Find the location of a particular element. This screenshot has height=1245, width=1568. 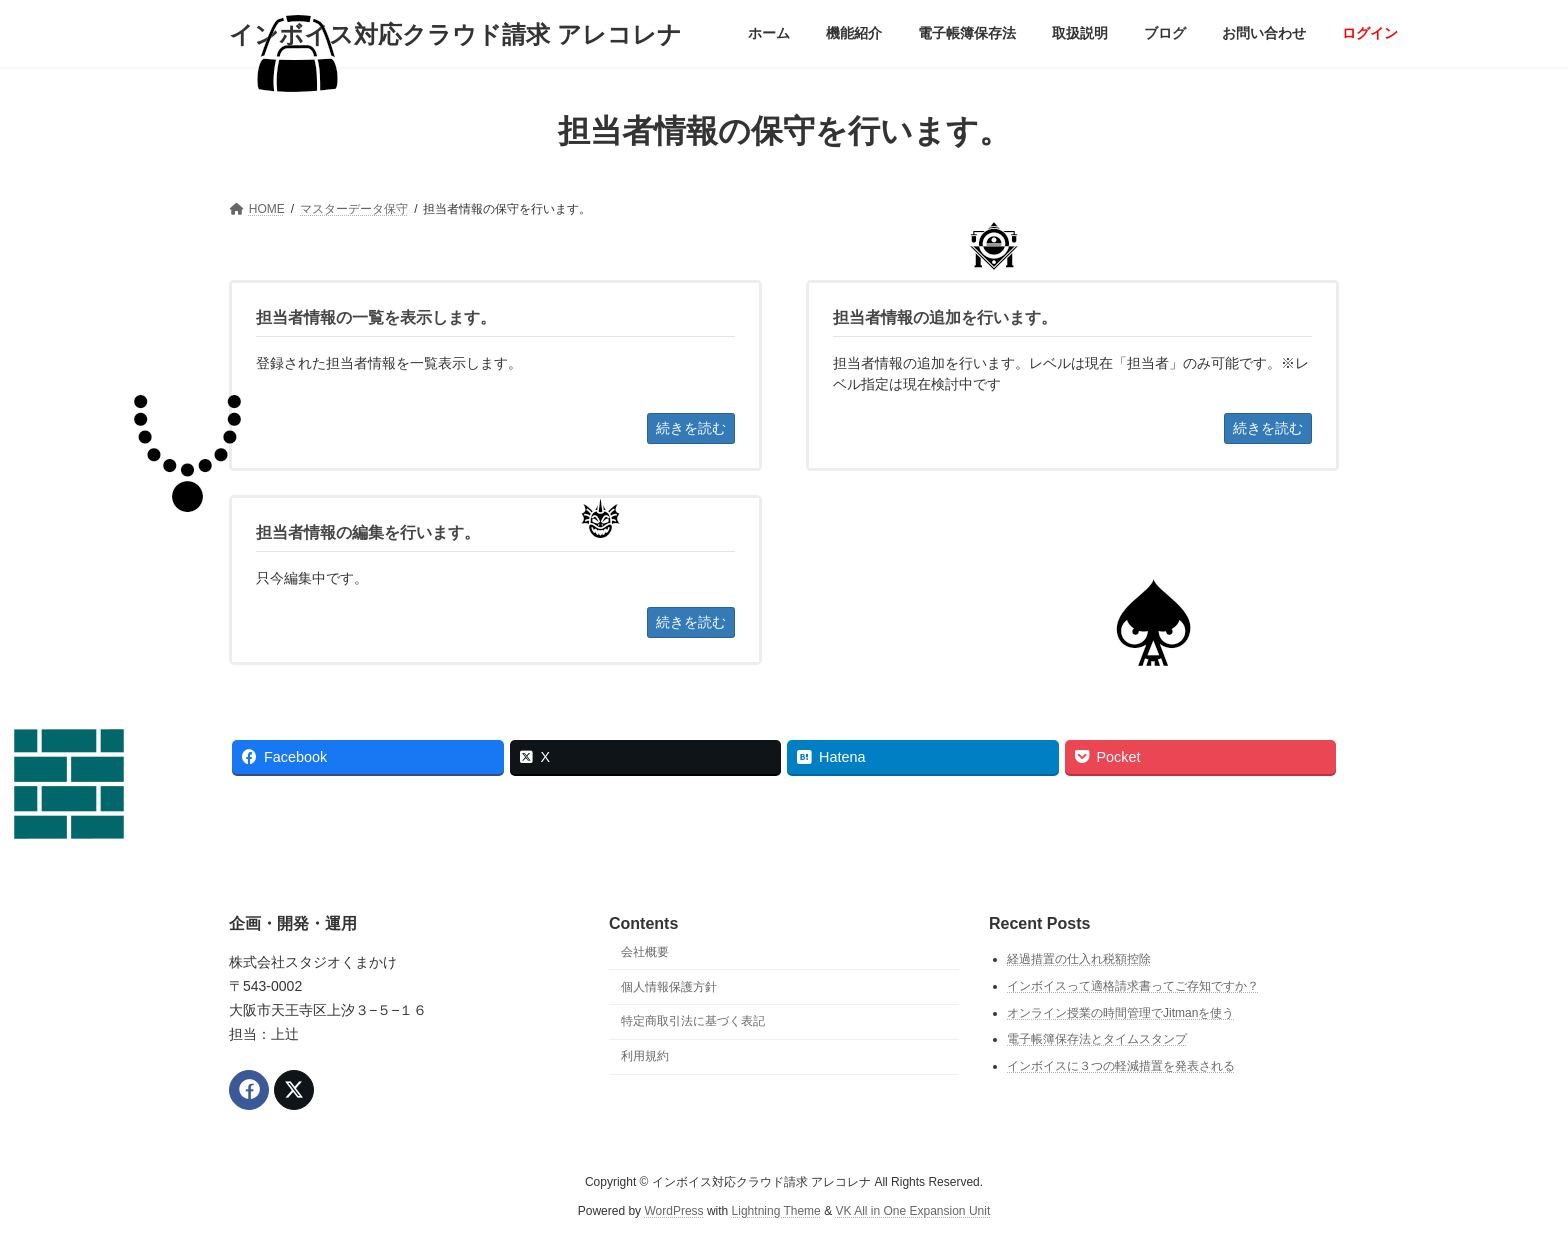

browse jewelry or accessories category is located at coordinates (187, 453).